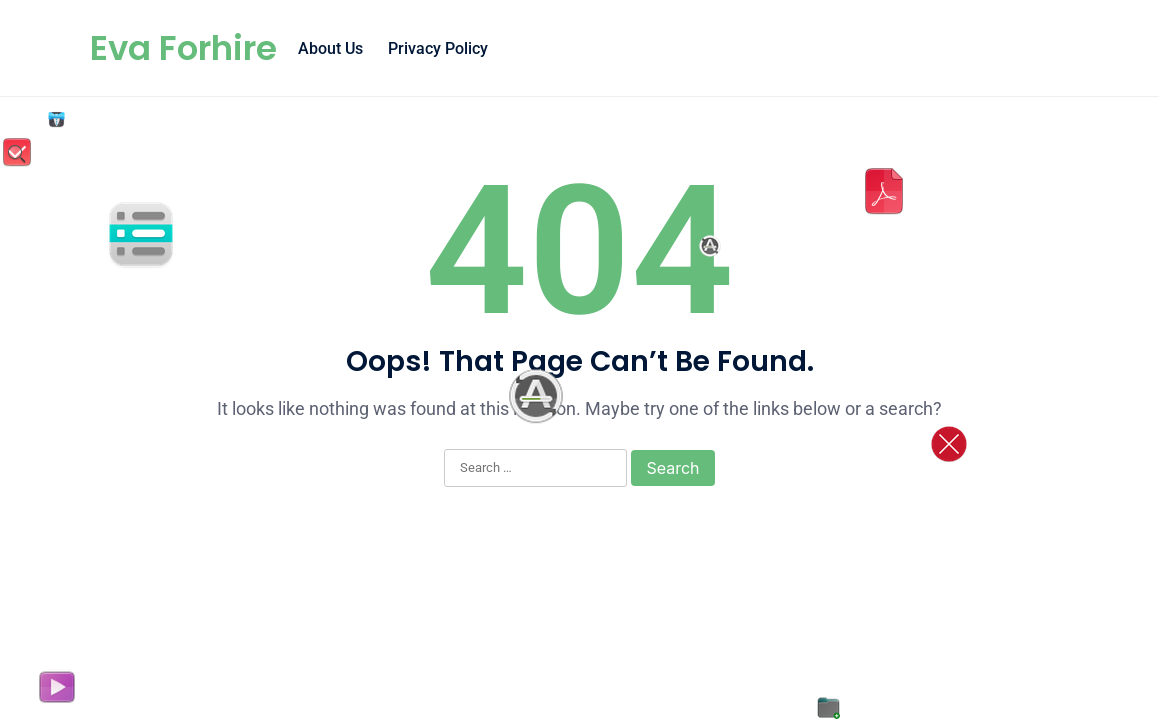 The height and width of the screenshot is (720, 1159). Describe the element at coordinates (57, 687) in the screenshot. I see `open the videos or media player app` at that location.